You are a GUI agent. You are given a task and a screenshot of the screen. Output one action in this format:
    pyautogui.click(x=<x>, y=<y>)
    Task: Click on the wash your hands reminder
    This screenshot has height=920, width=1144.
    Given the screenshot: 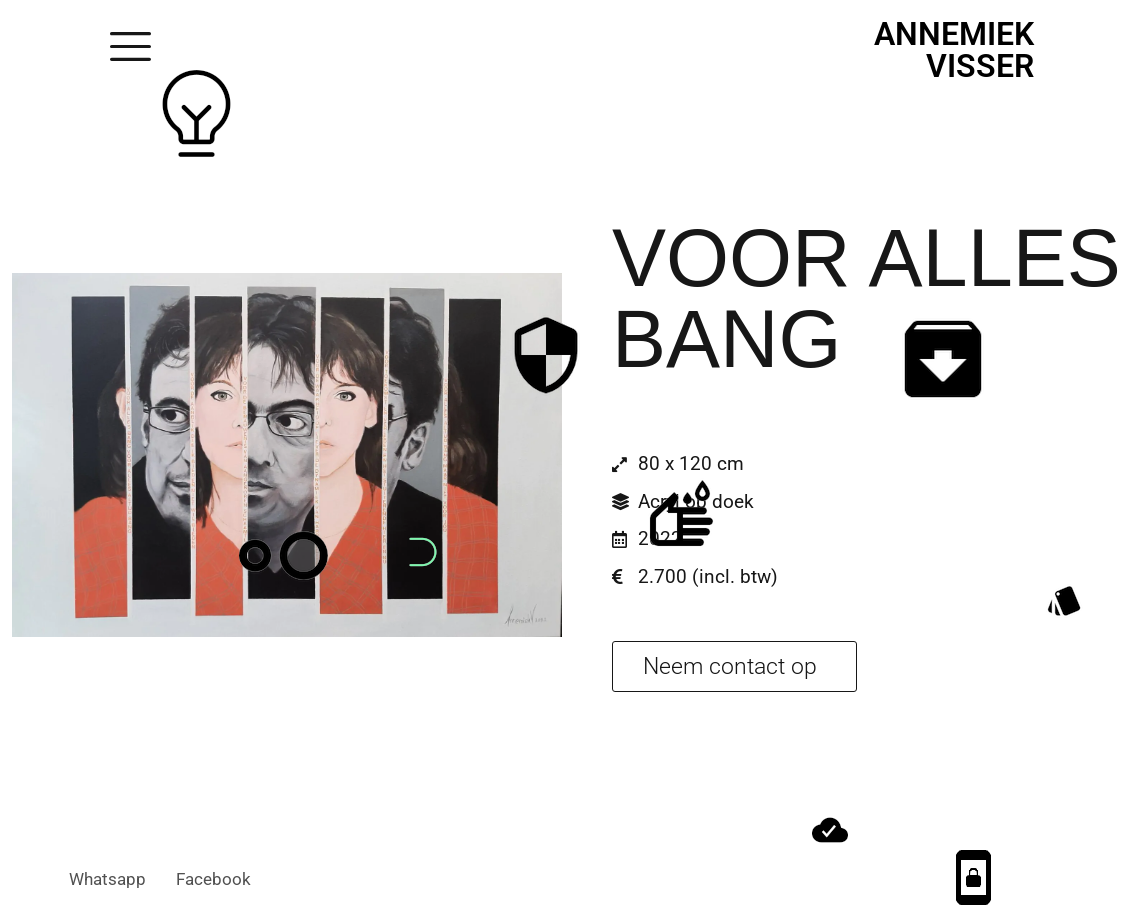 What is the action you would take?
    pyautogui.click(x=683, y=513)
    